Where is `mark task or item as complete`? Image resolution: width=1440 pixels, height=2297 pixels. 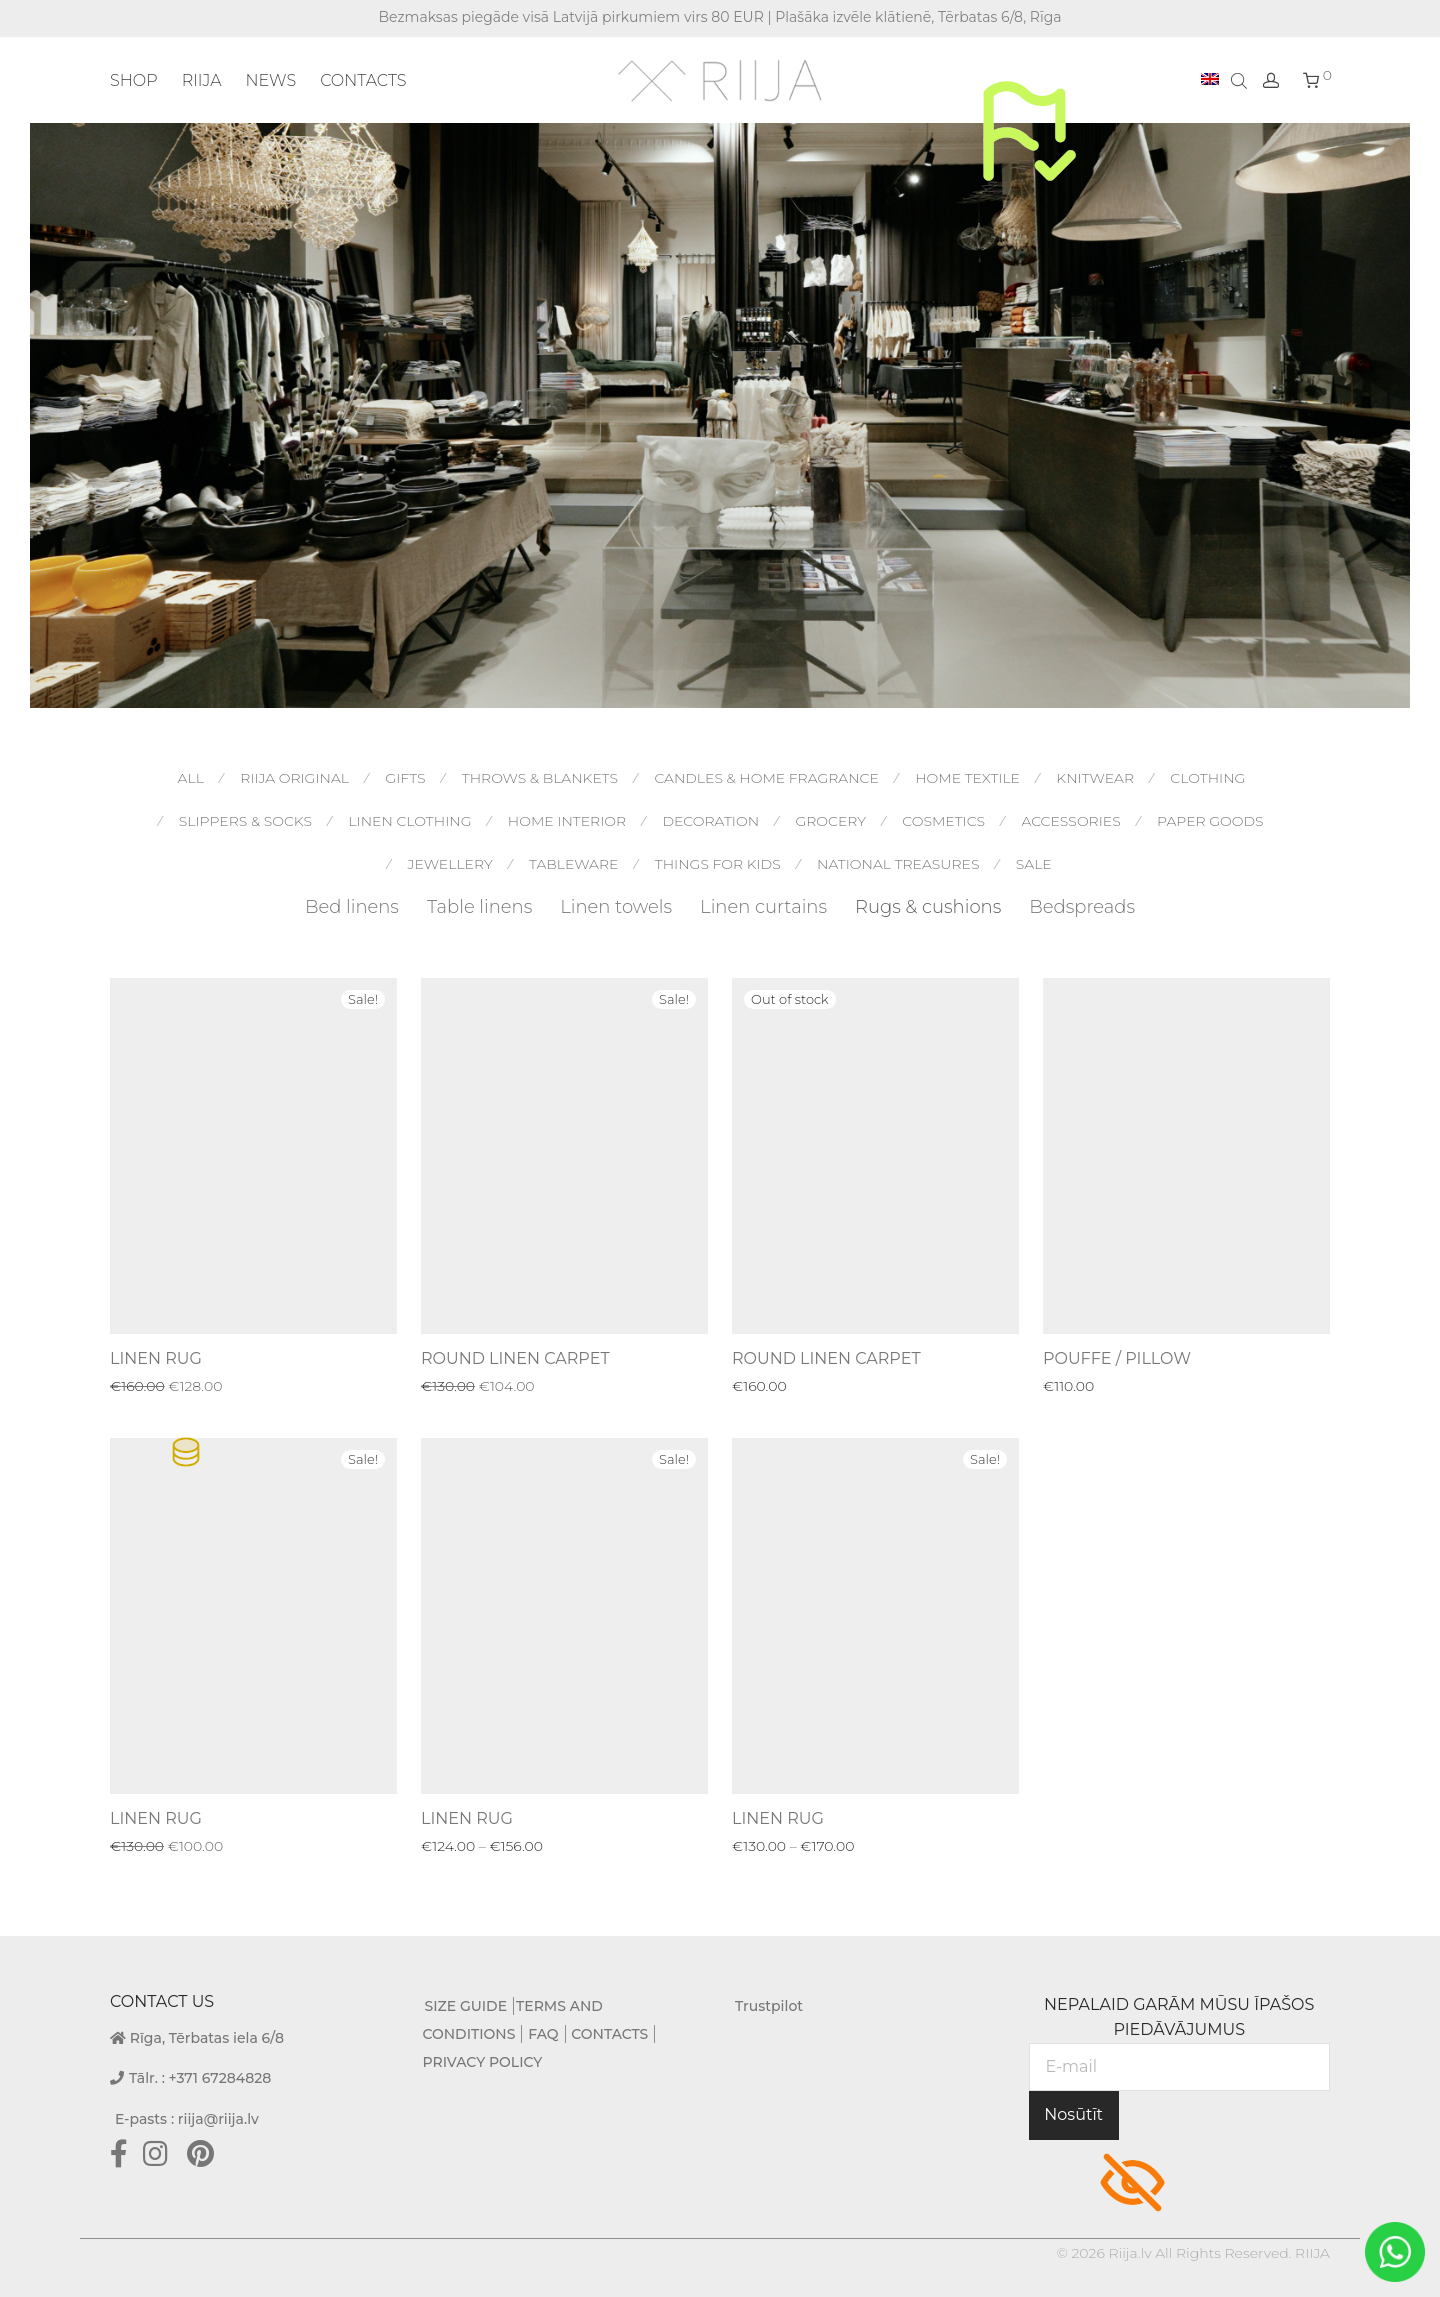 mark task or item as complete is located at coordinates (1024, 129).